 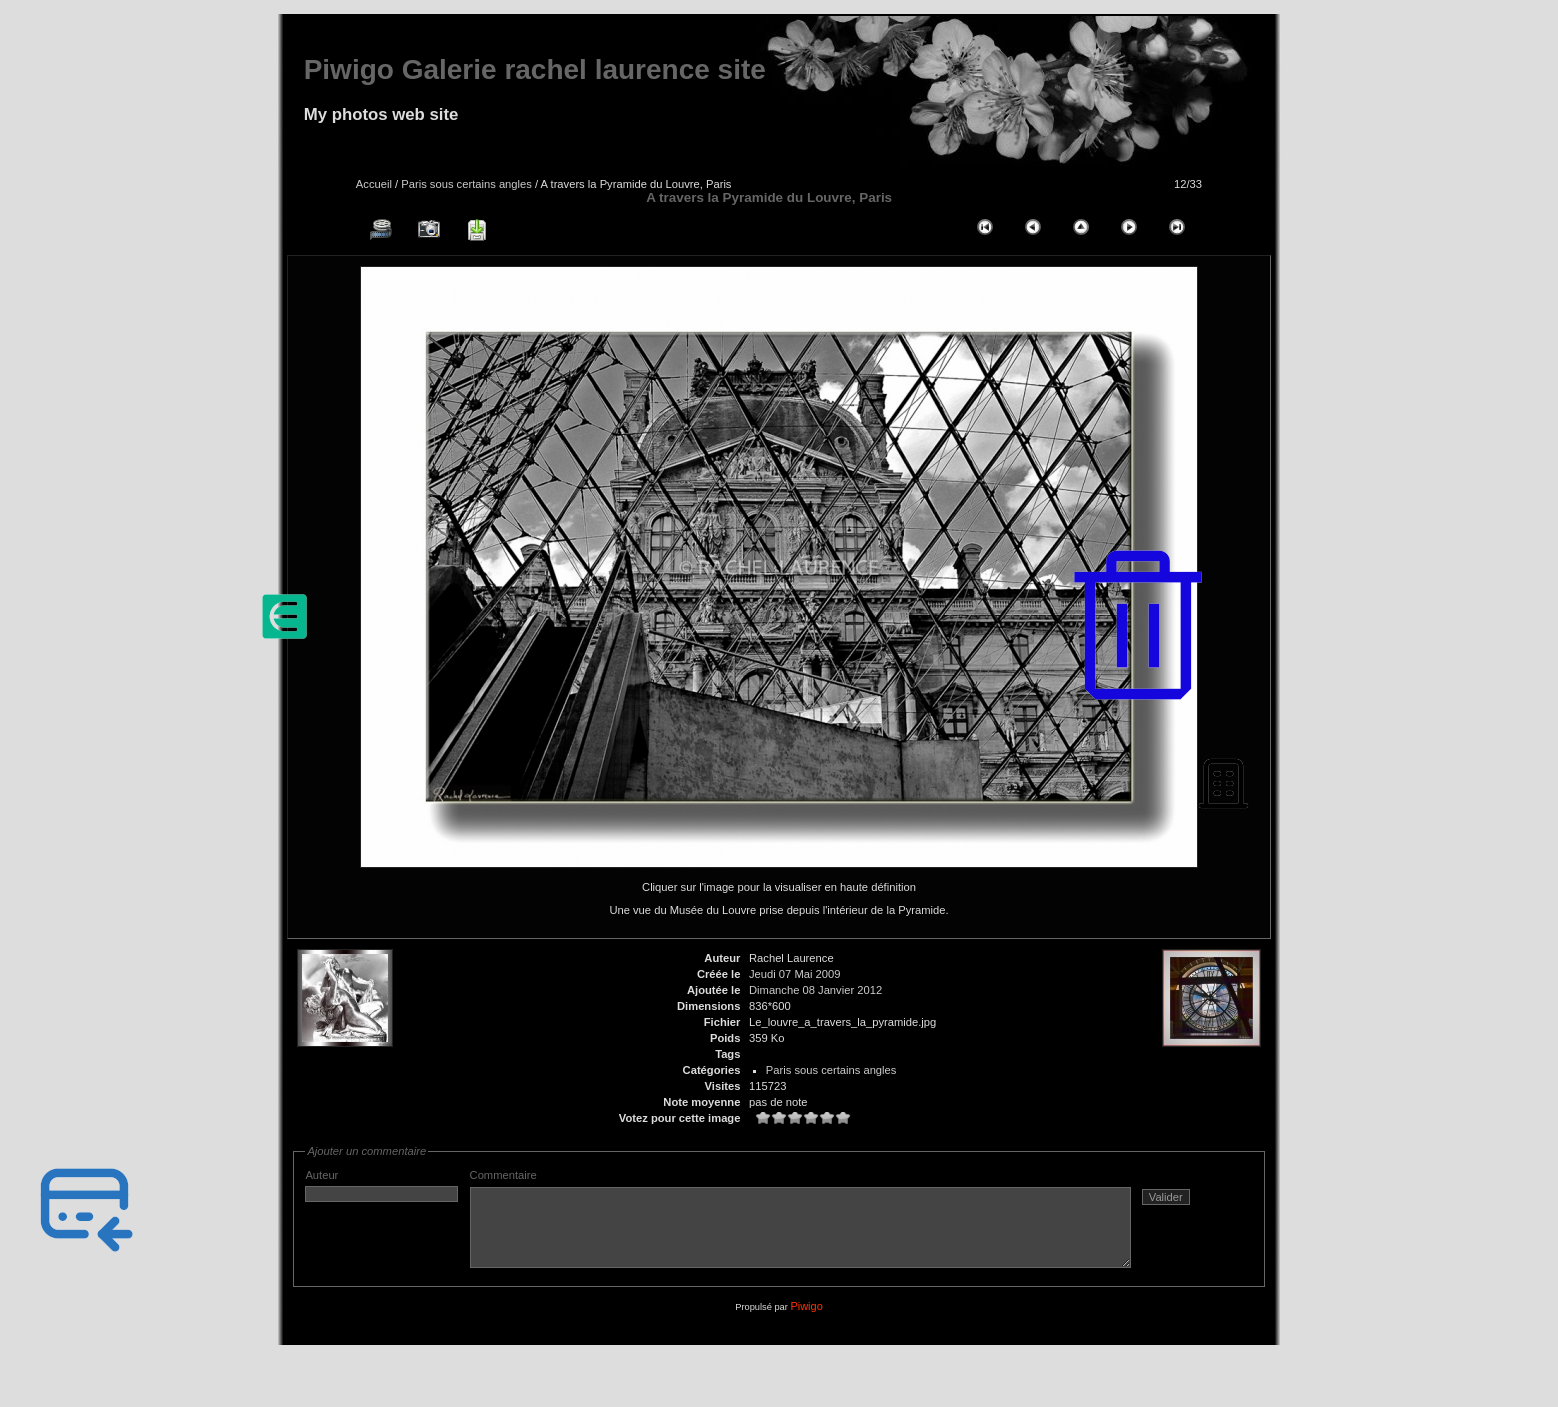 I want to click on indicates set membership in mathematical notation, so click(x=284, y=616).